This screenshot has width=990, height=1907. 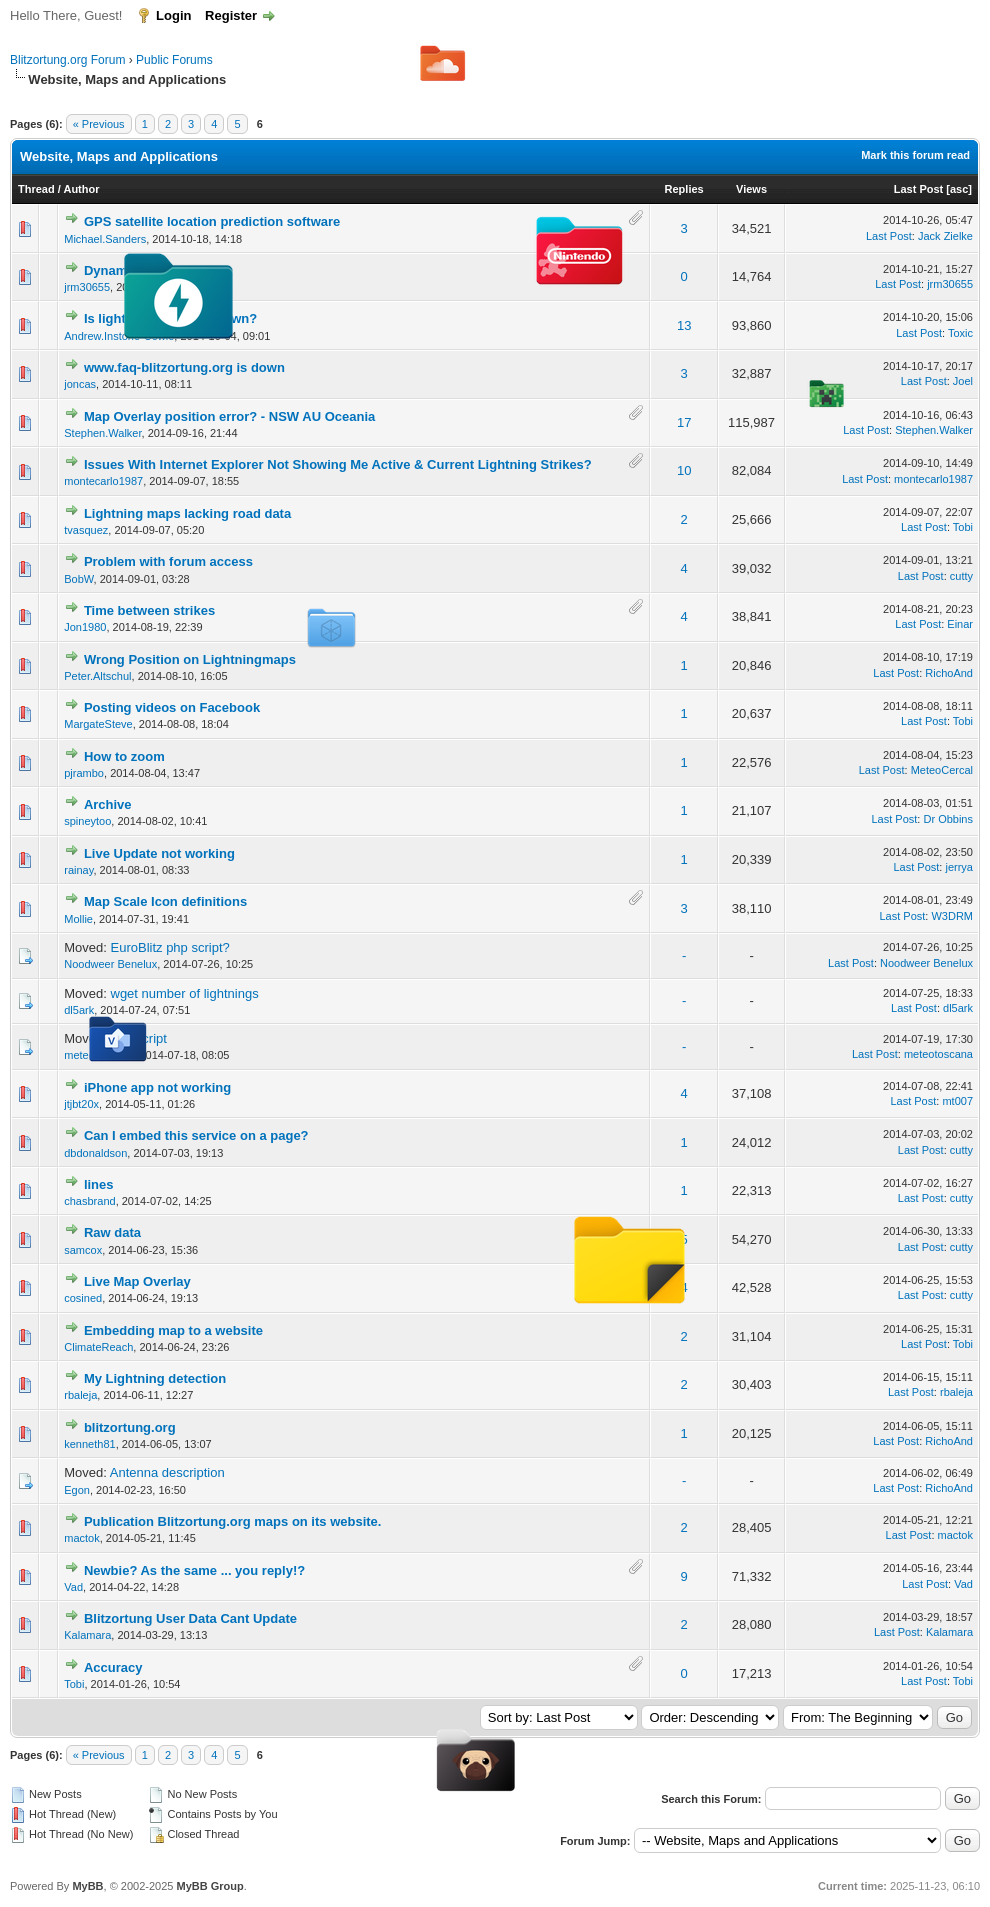 What do you see at coordinates (579, 253) in the screenshot?
I see `open folder containing Nintendo games or files` at bounding box center [579, 253].